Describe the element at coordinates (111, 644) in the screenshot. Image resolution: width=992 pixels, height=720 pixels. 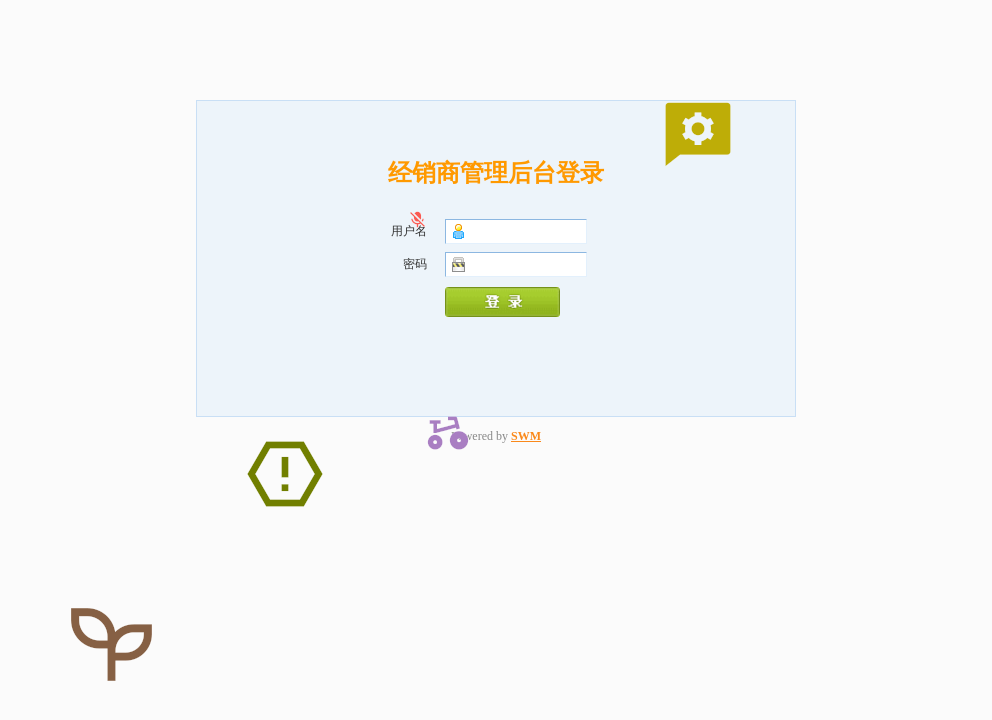
I see `indicates eco-friendly or sustainable option` at that location.